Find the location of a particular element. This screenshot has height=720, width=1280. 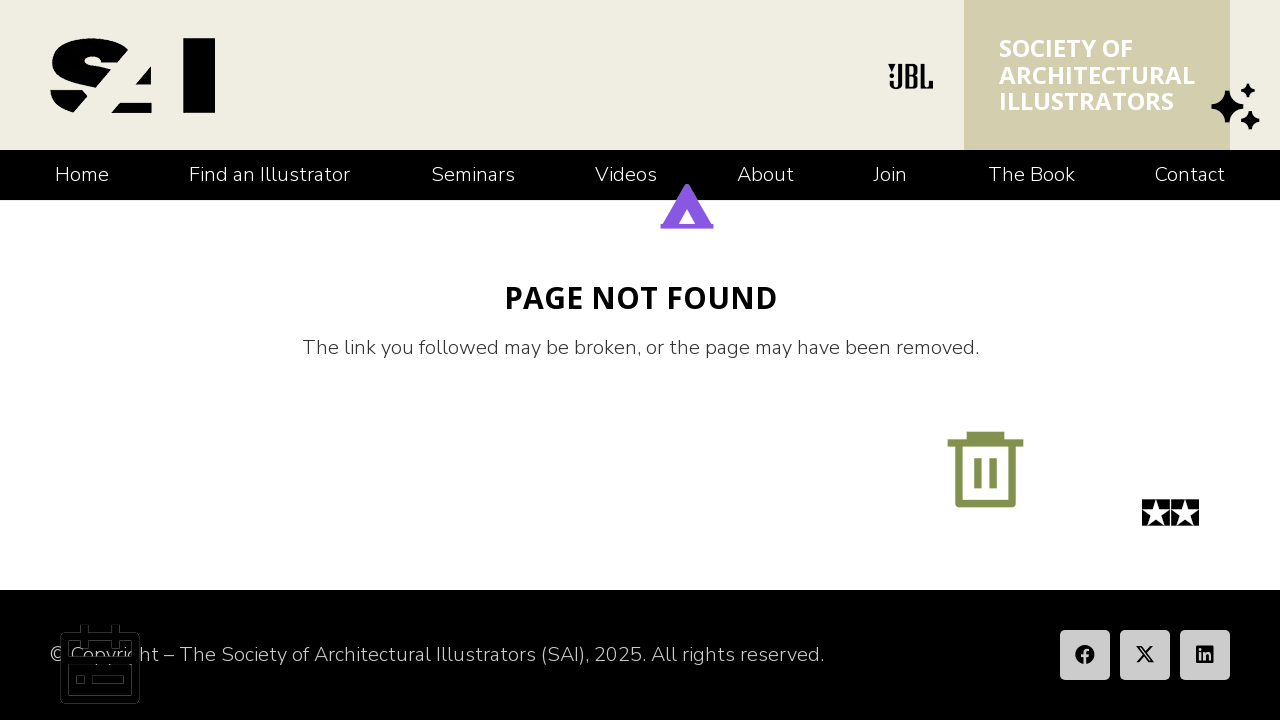

view calendar tasks and to-dos is located at coordinates (100, 668).